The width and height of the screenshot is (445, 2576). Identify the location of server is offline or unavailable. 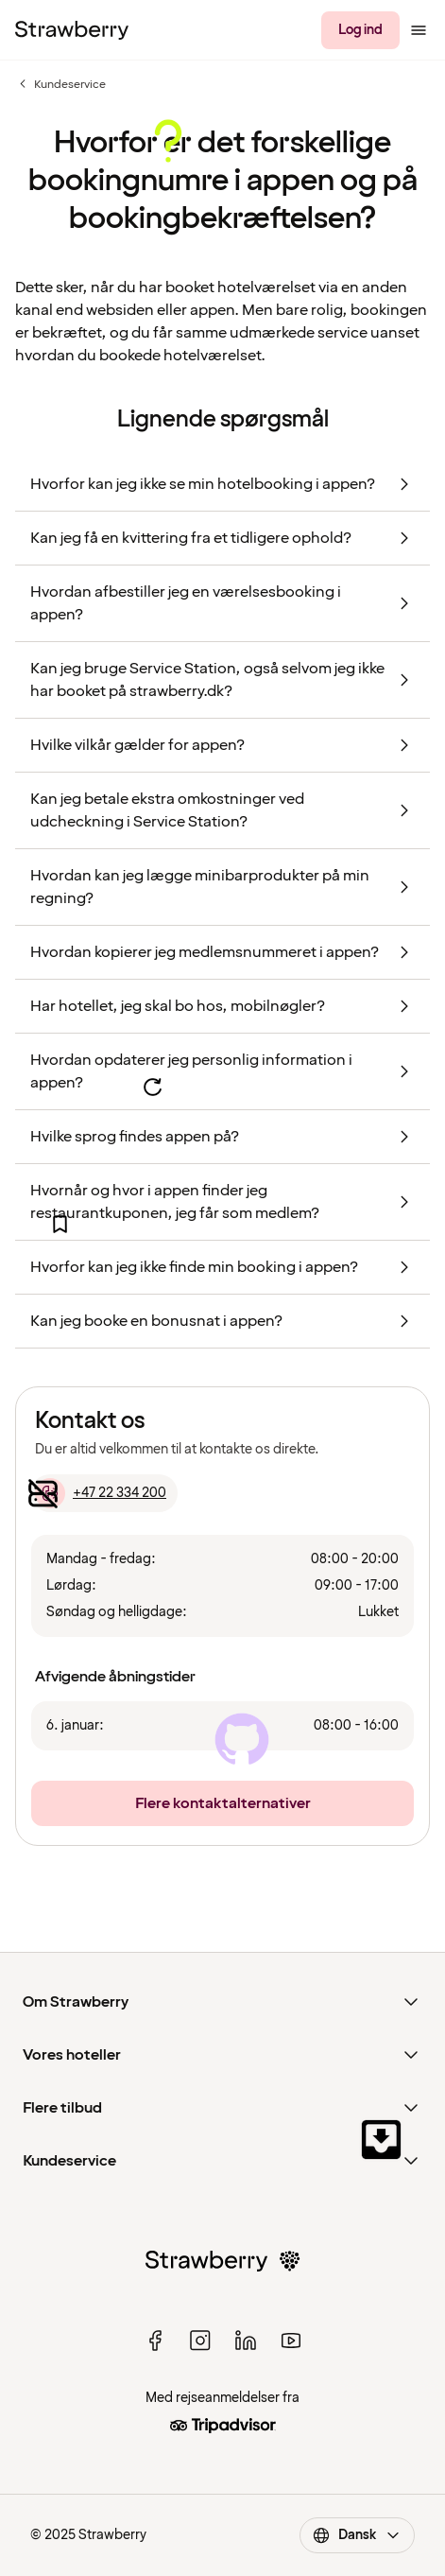
(43, 1493).